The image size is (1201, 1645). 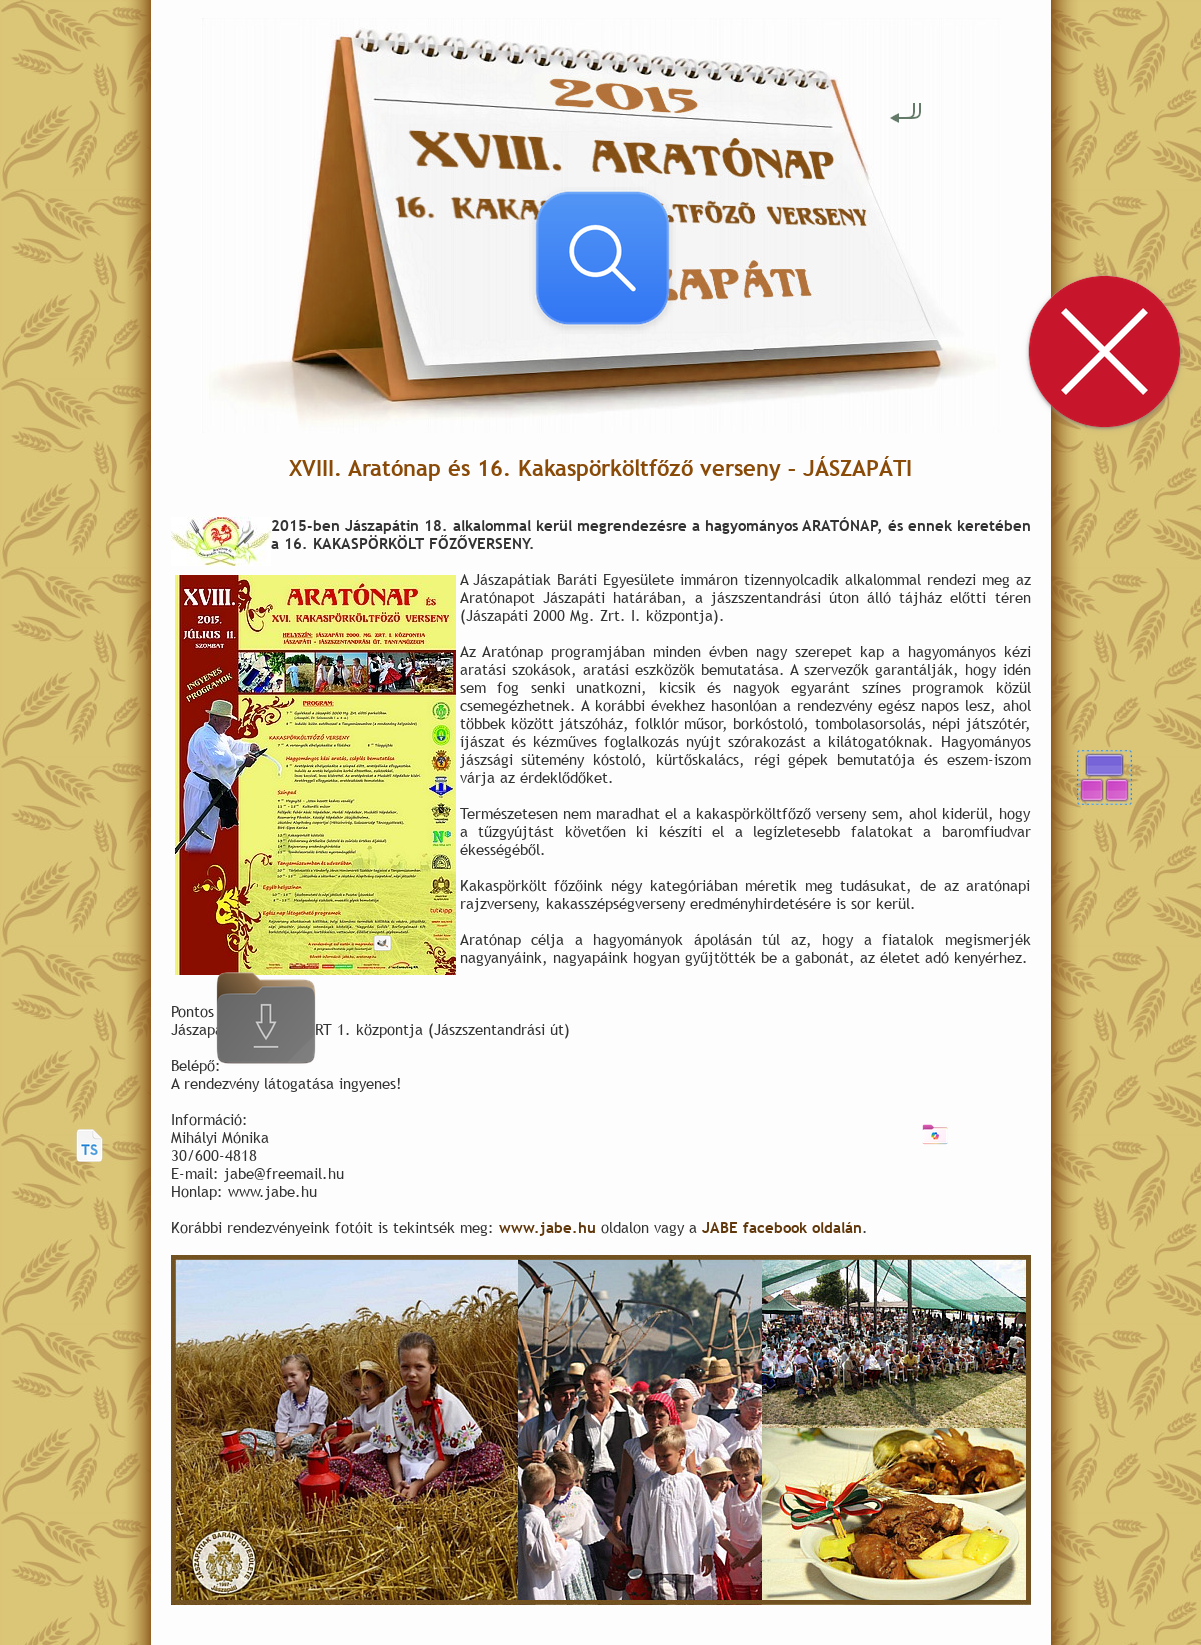 What do you see at coordinates (602, 260) in the screenshot?
I see `open search preferences or settings` at bounding box center [602, 260].